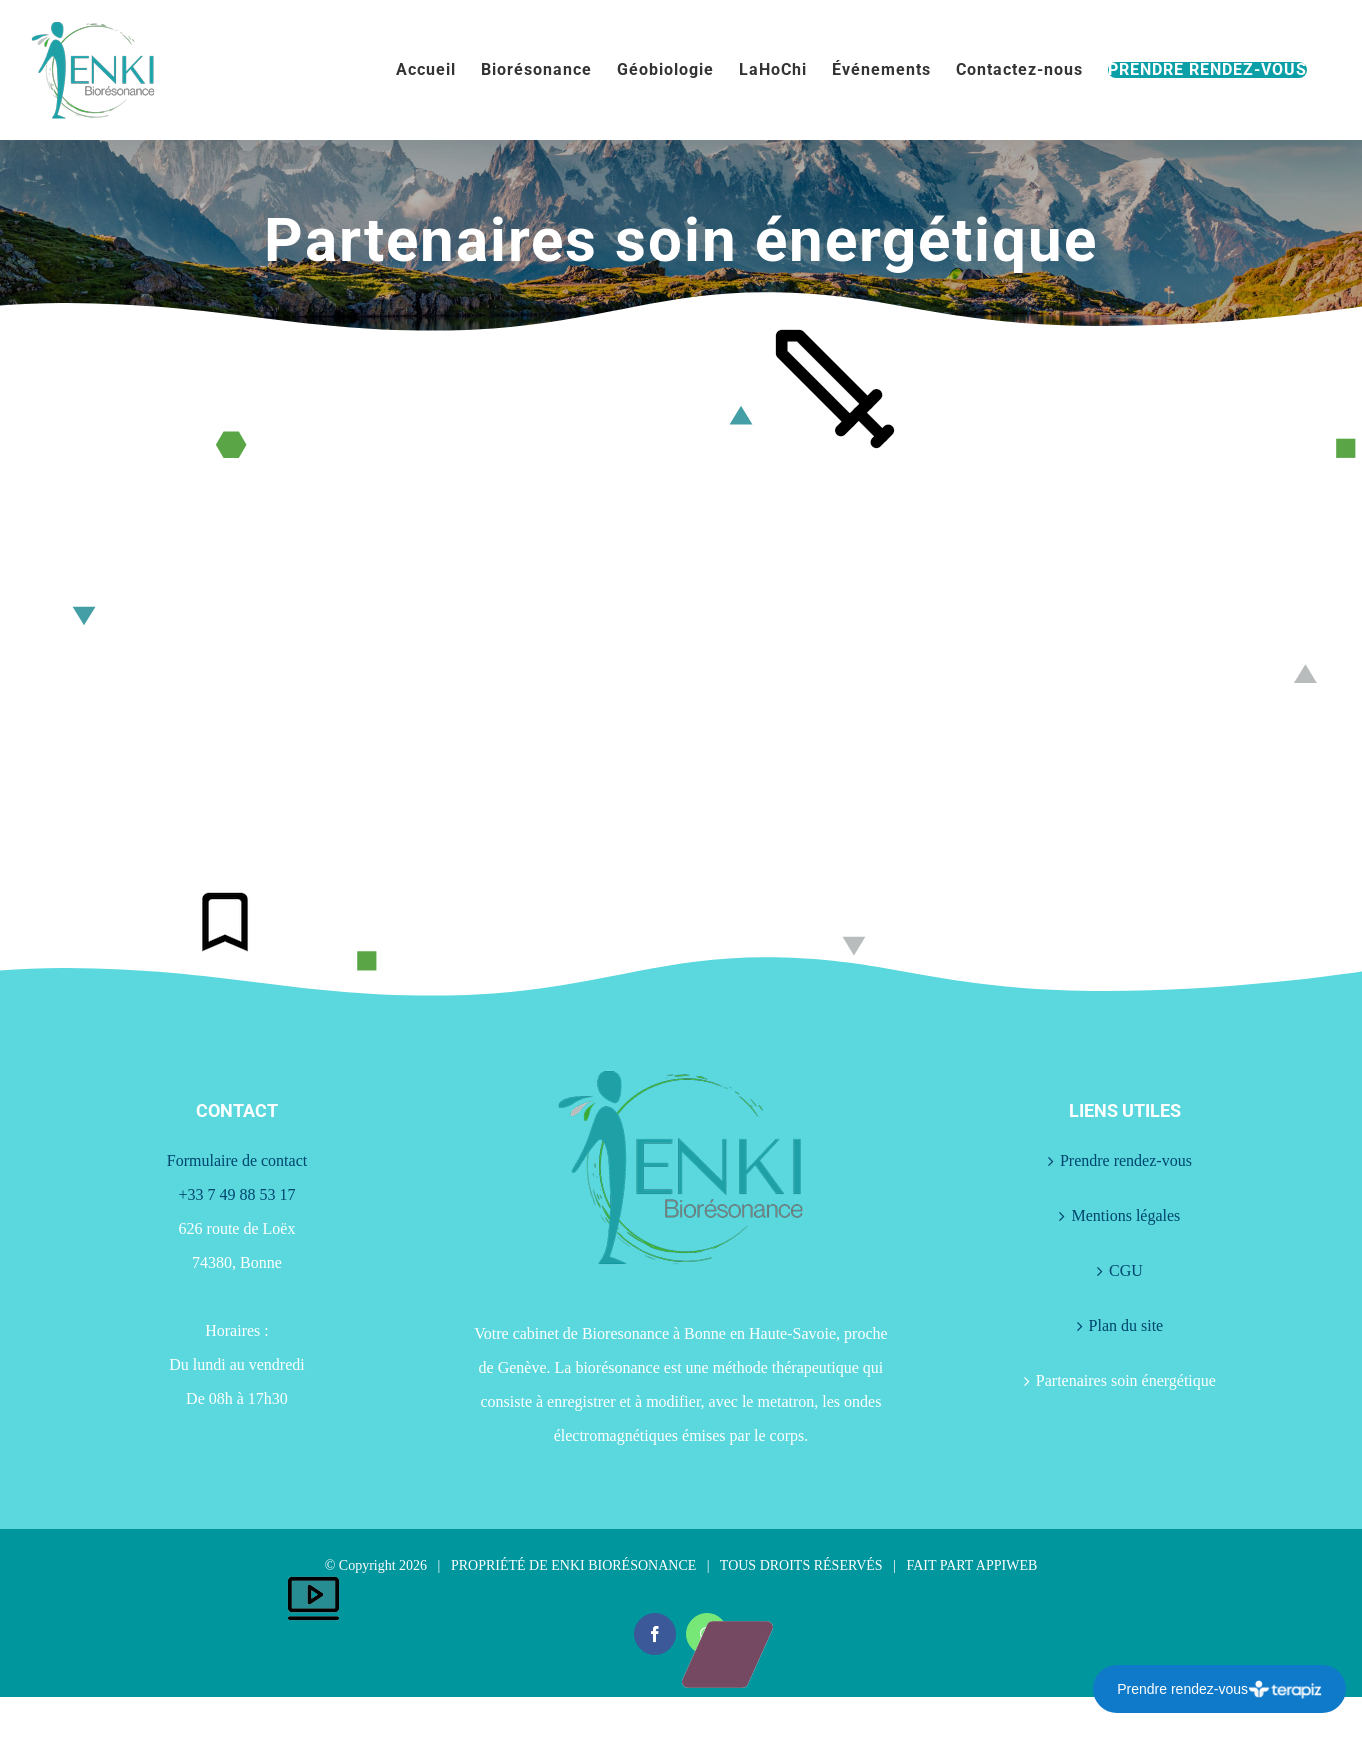 This screenshot has height=1753, width=1362. I want to click on insert a parallelogram shape, so click(727, 1654).